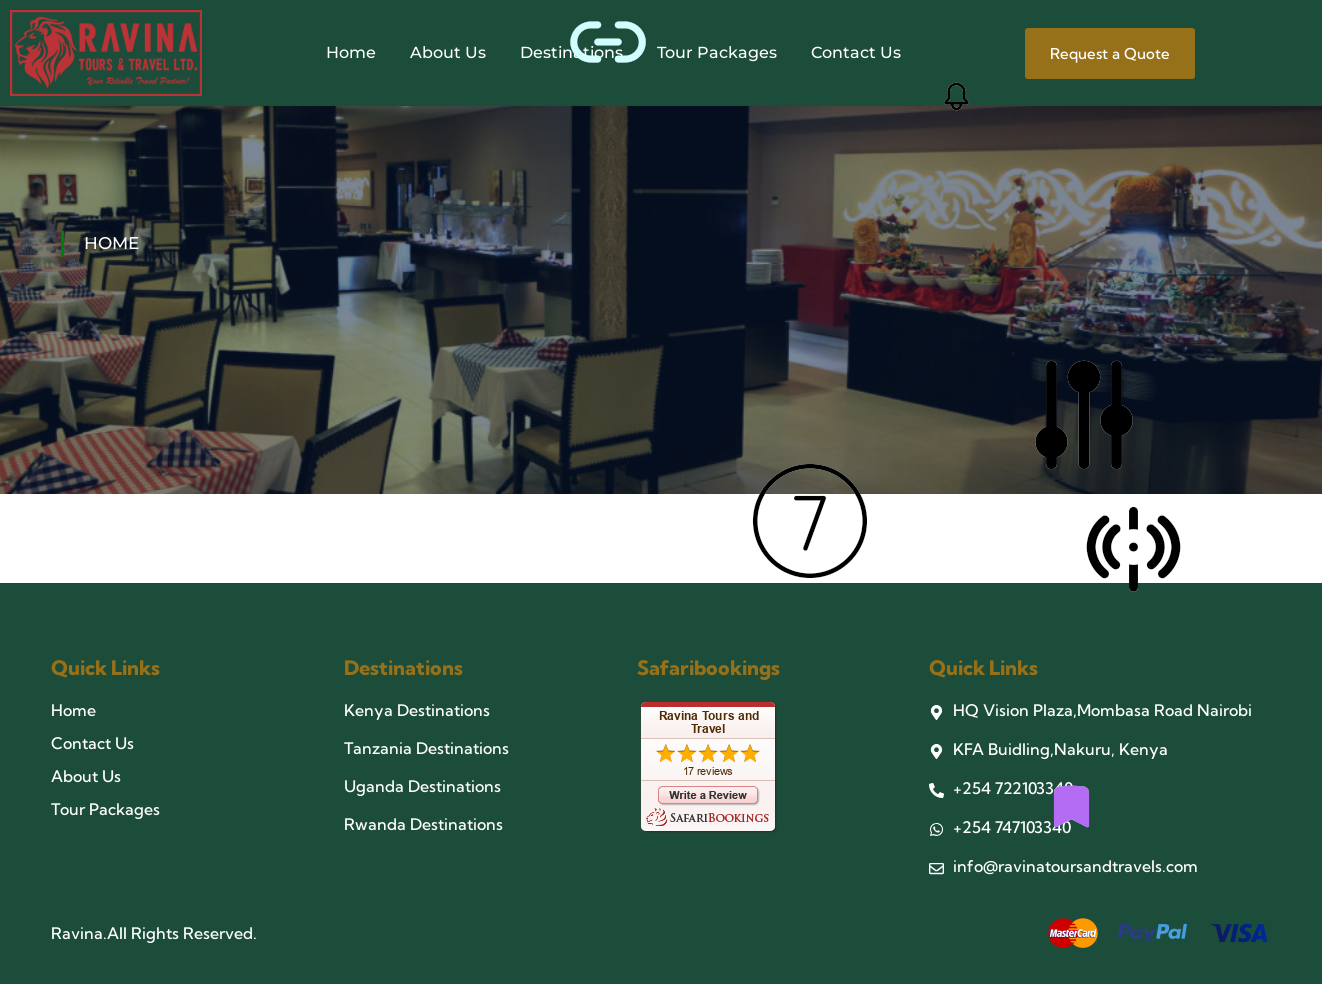 The width and height of the screenshot is (1322, 984). Describe the element at coordinates (1084, 415) in the screenshot. I see `open settings or preferences` at that location.